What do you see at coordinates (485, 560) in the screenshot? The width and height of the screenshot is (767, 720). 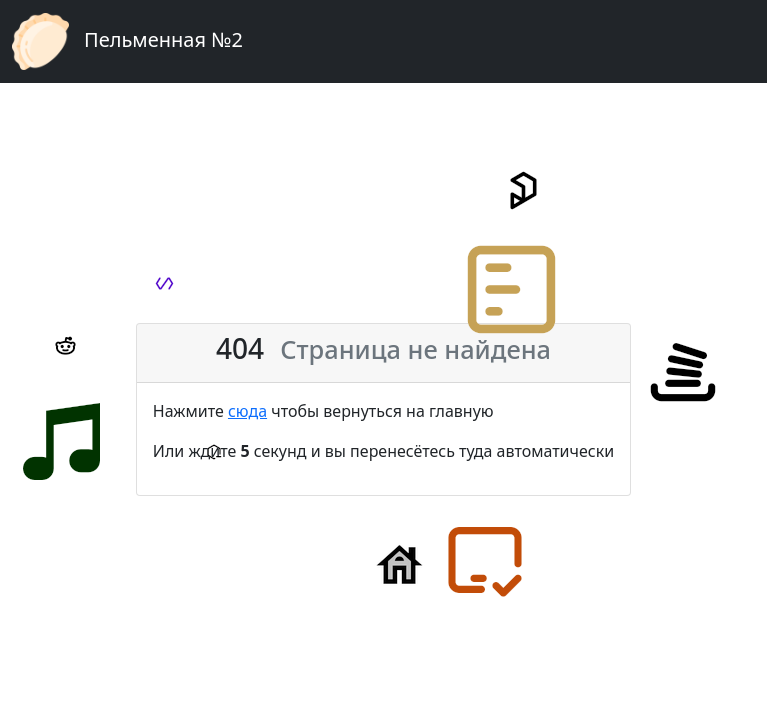 I see `tablet device successfully connected` at bounding box center [485, 560].